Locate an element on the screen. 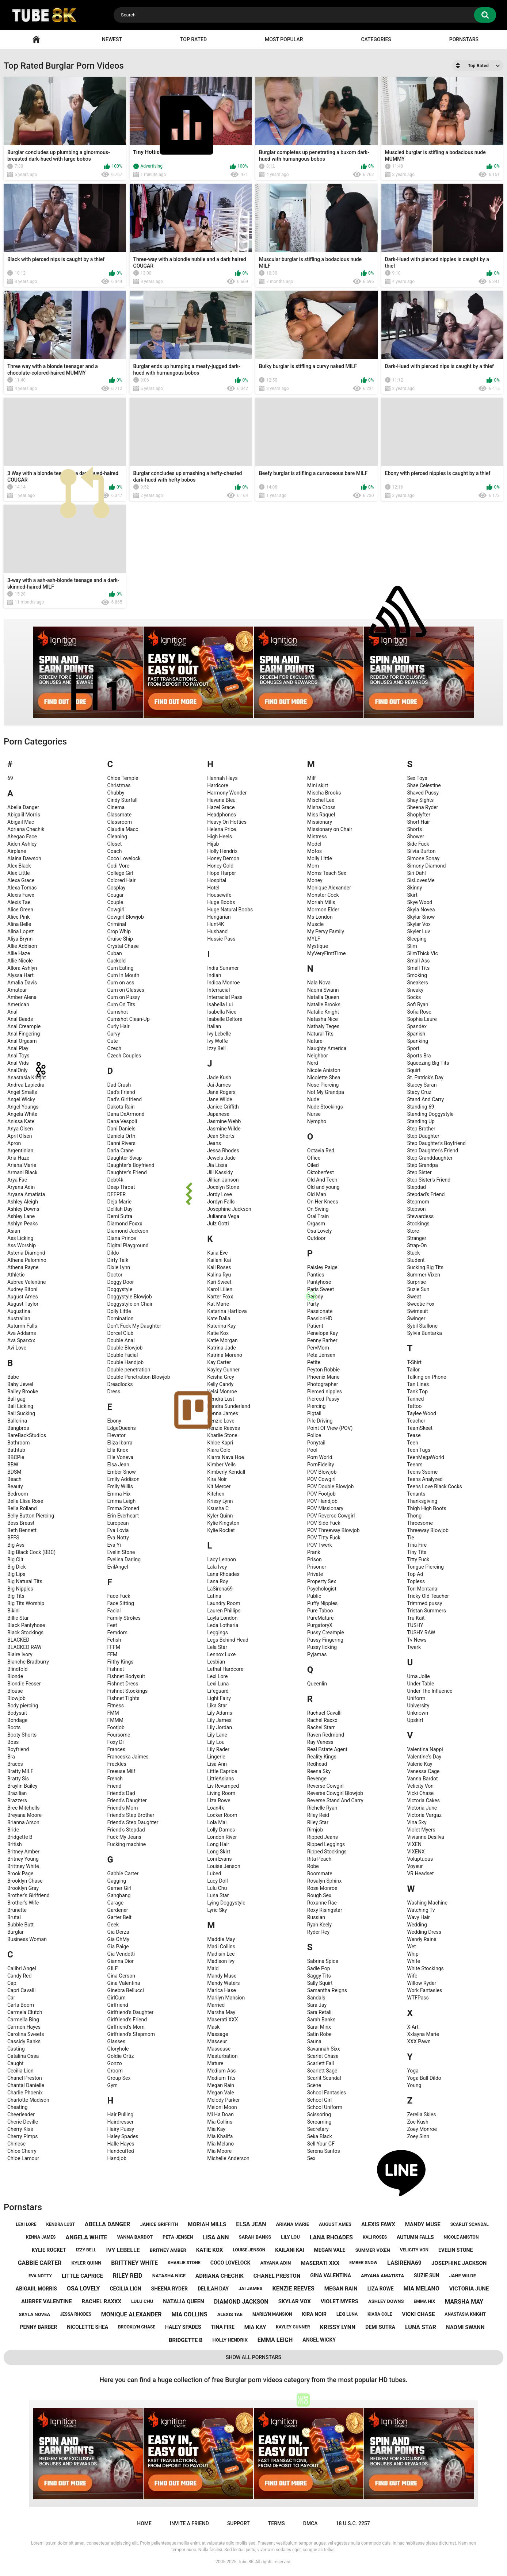  Apache Kafka logo is located at coordinates (41, 1069).